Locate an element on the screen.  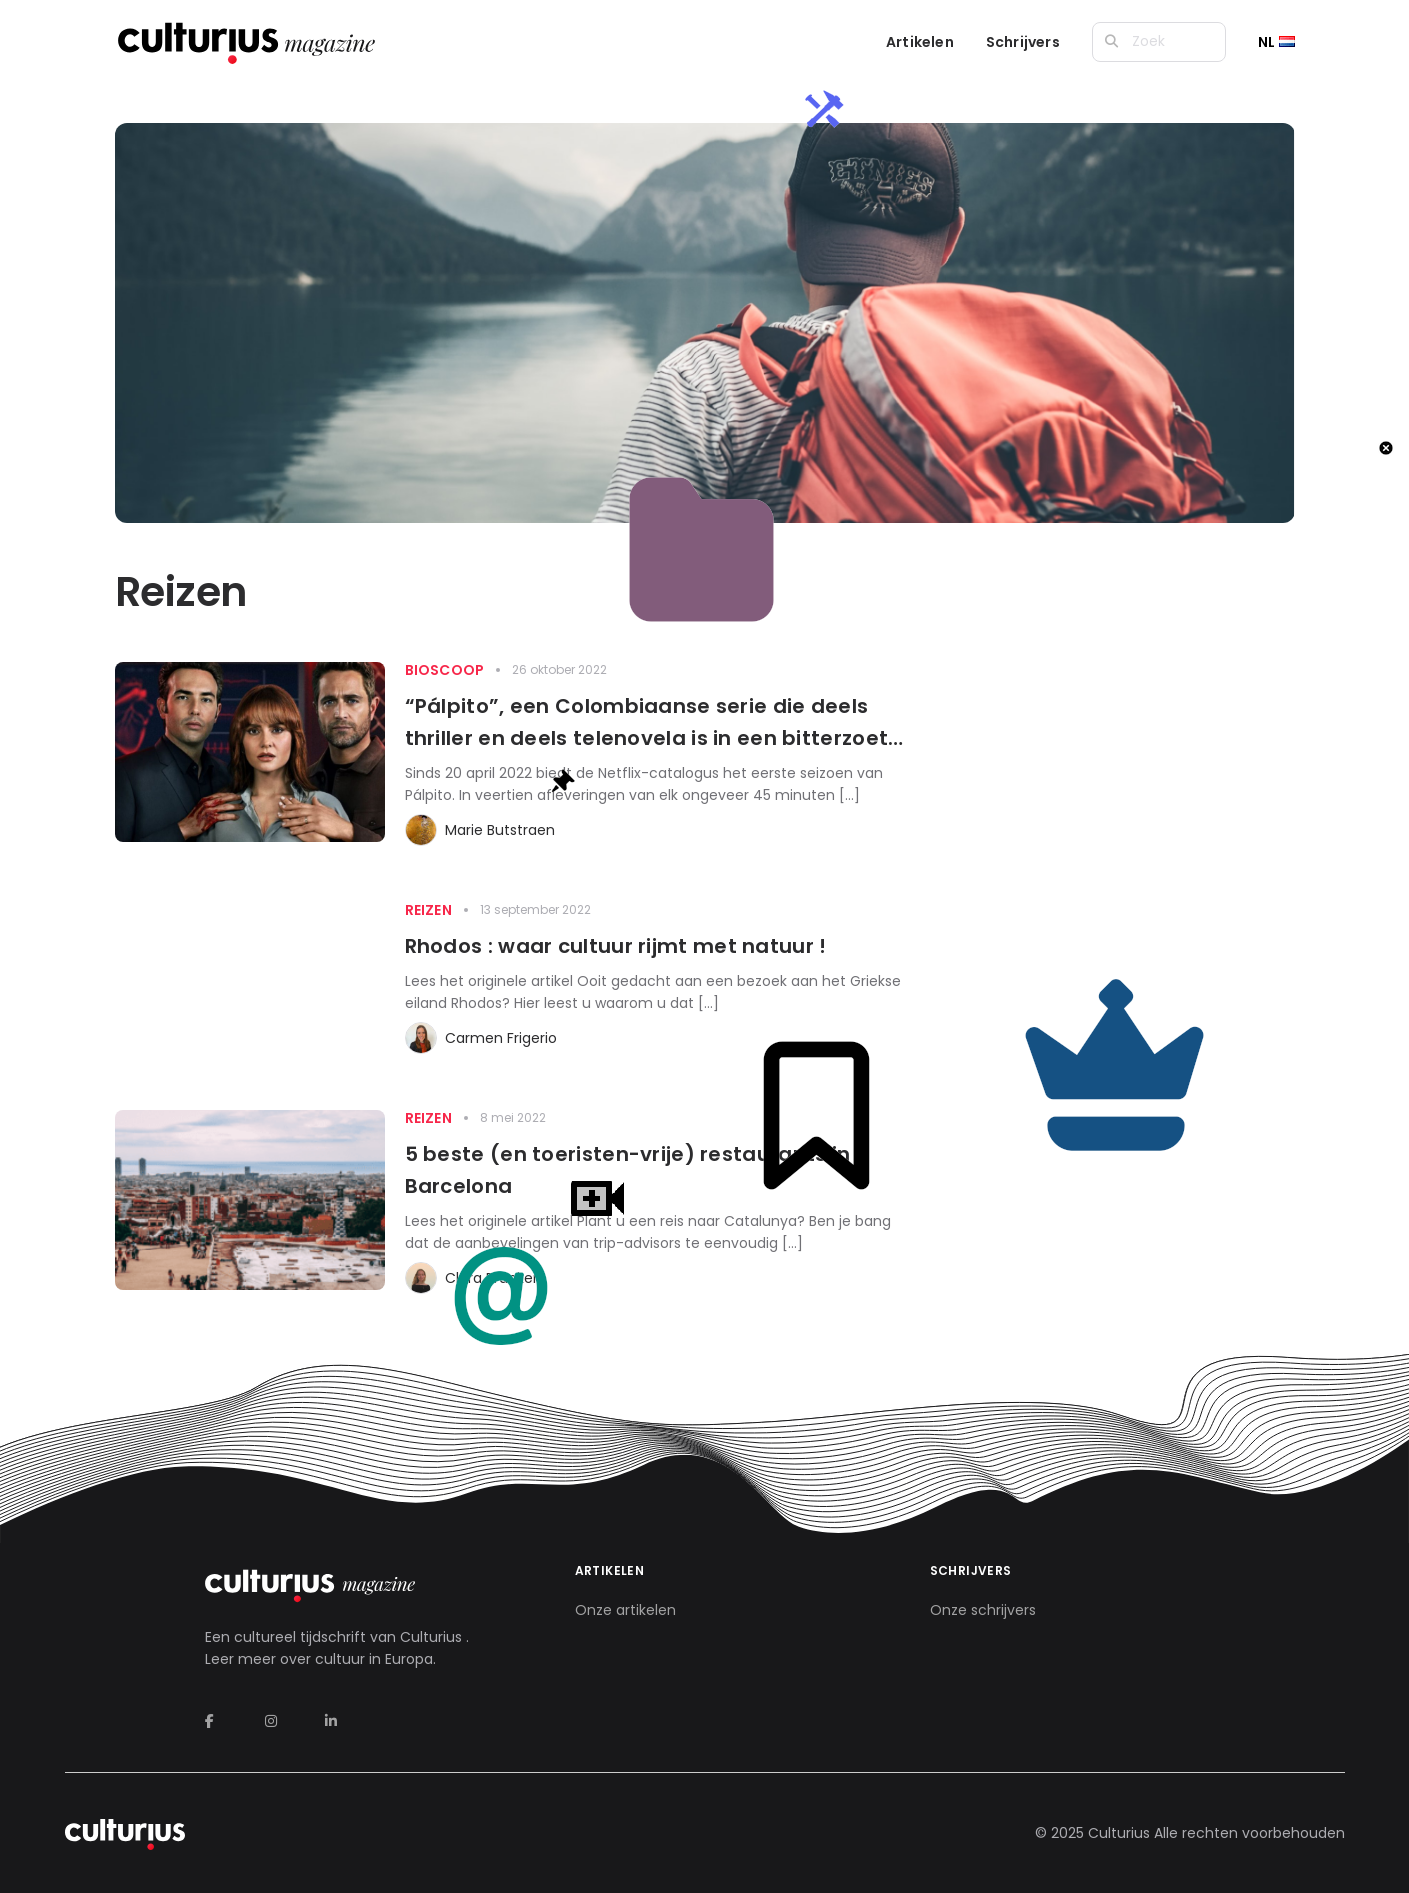
indicates server owner status is located at coordinates (1116, 1065).